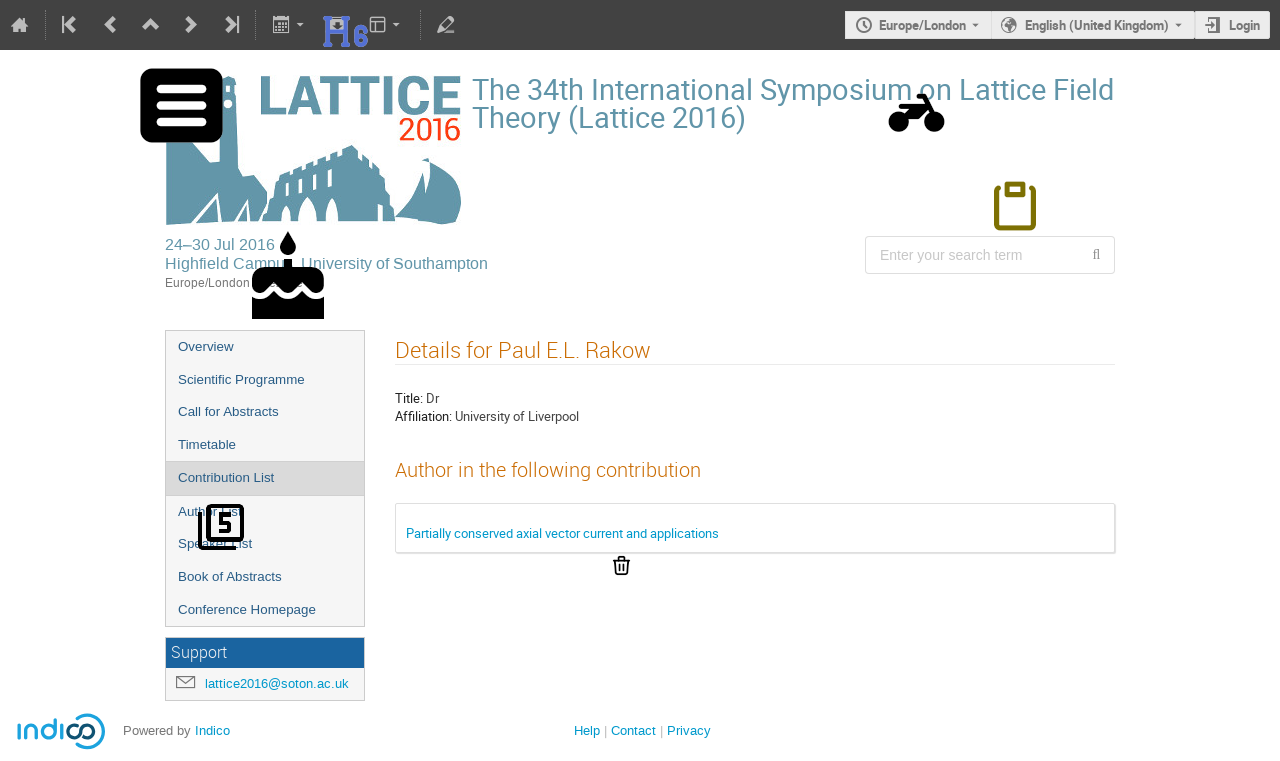  What do you see at coordinates (181, 105) in the screenshot?
I see `view article or document content` at bounding box center [181, 105].